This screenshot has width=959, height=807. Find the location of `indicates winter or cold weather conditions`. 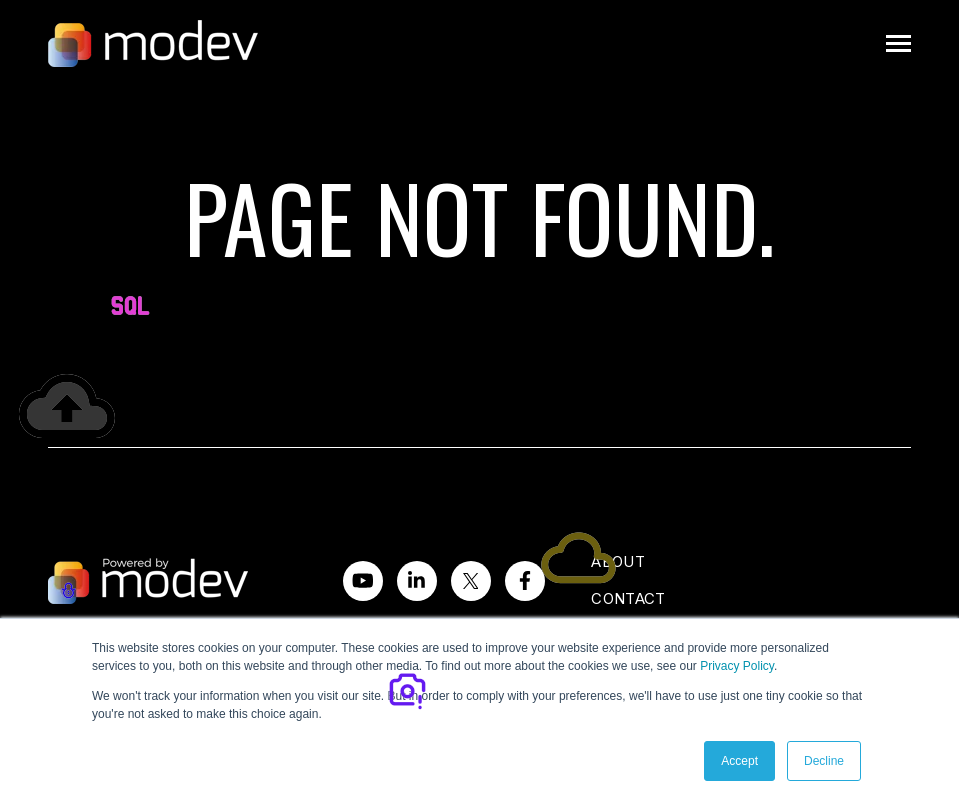

indicates winter or cold weather conditions is located at coordinates (68, 590).